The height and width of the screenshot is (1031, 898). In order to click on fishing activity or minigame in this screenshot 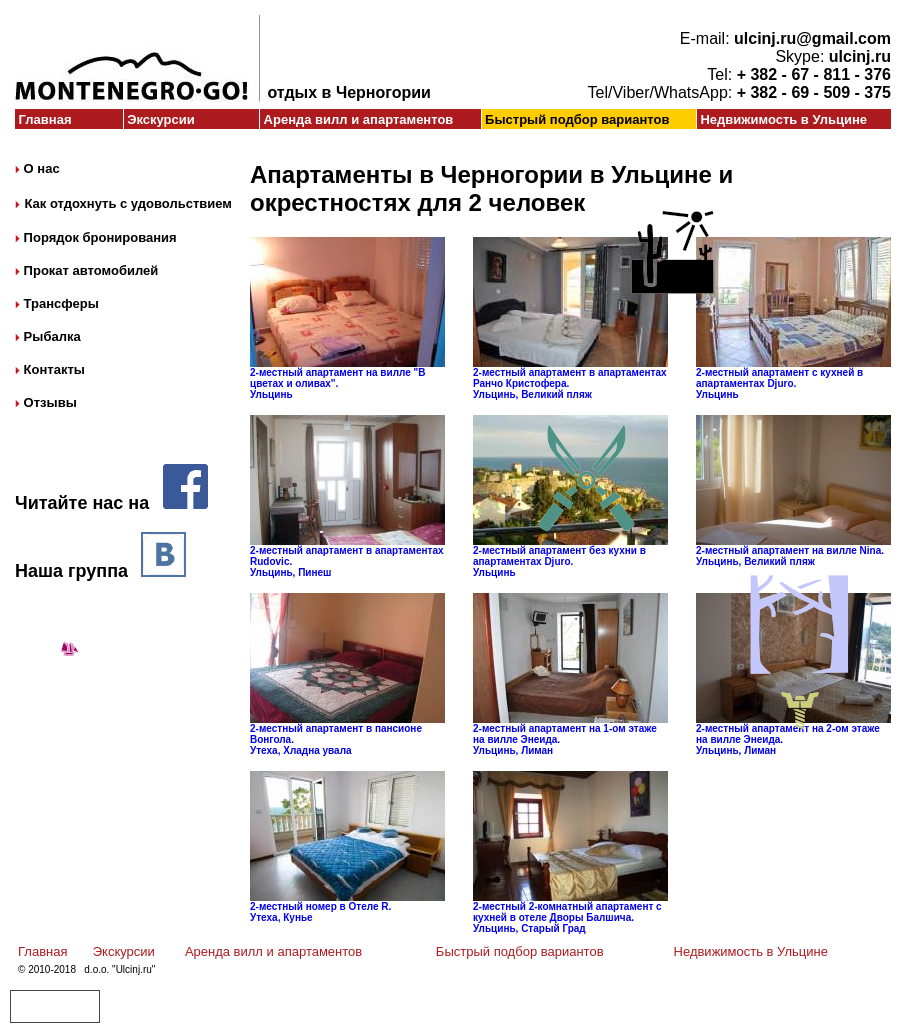, I will do `click(69, 648)`.